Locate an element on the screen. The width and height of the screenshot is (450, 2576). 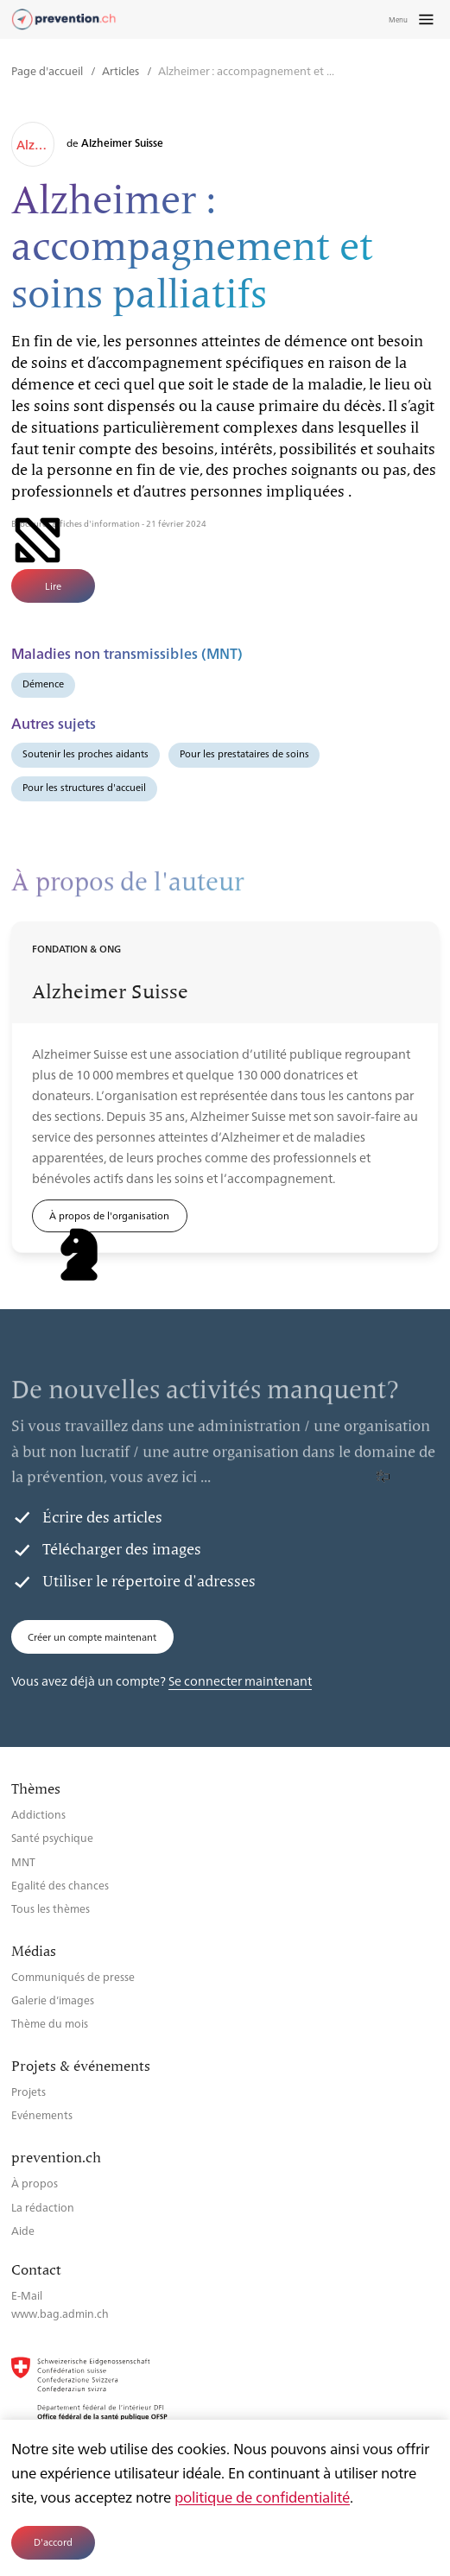
play chess or access chess game is located at coordinates (79, 1256).